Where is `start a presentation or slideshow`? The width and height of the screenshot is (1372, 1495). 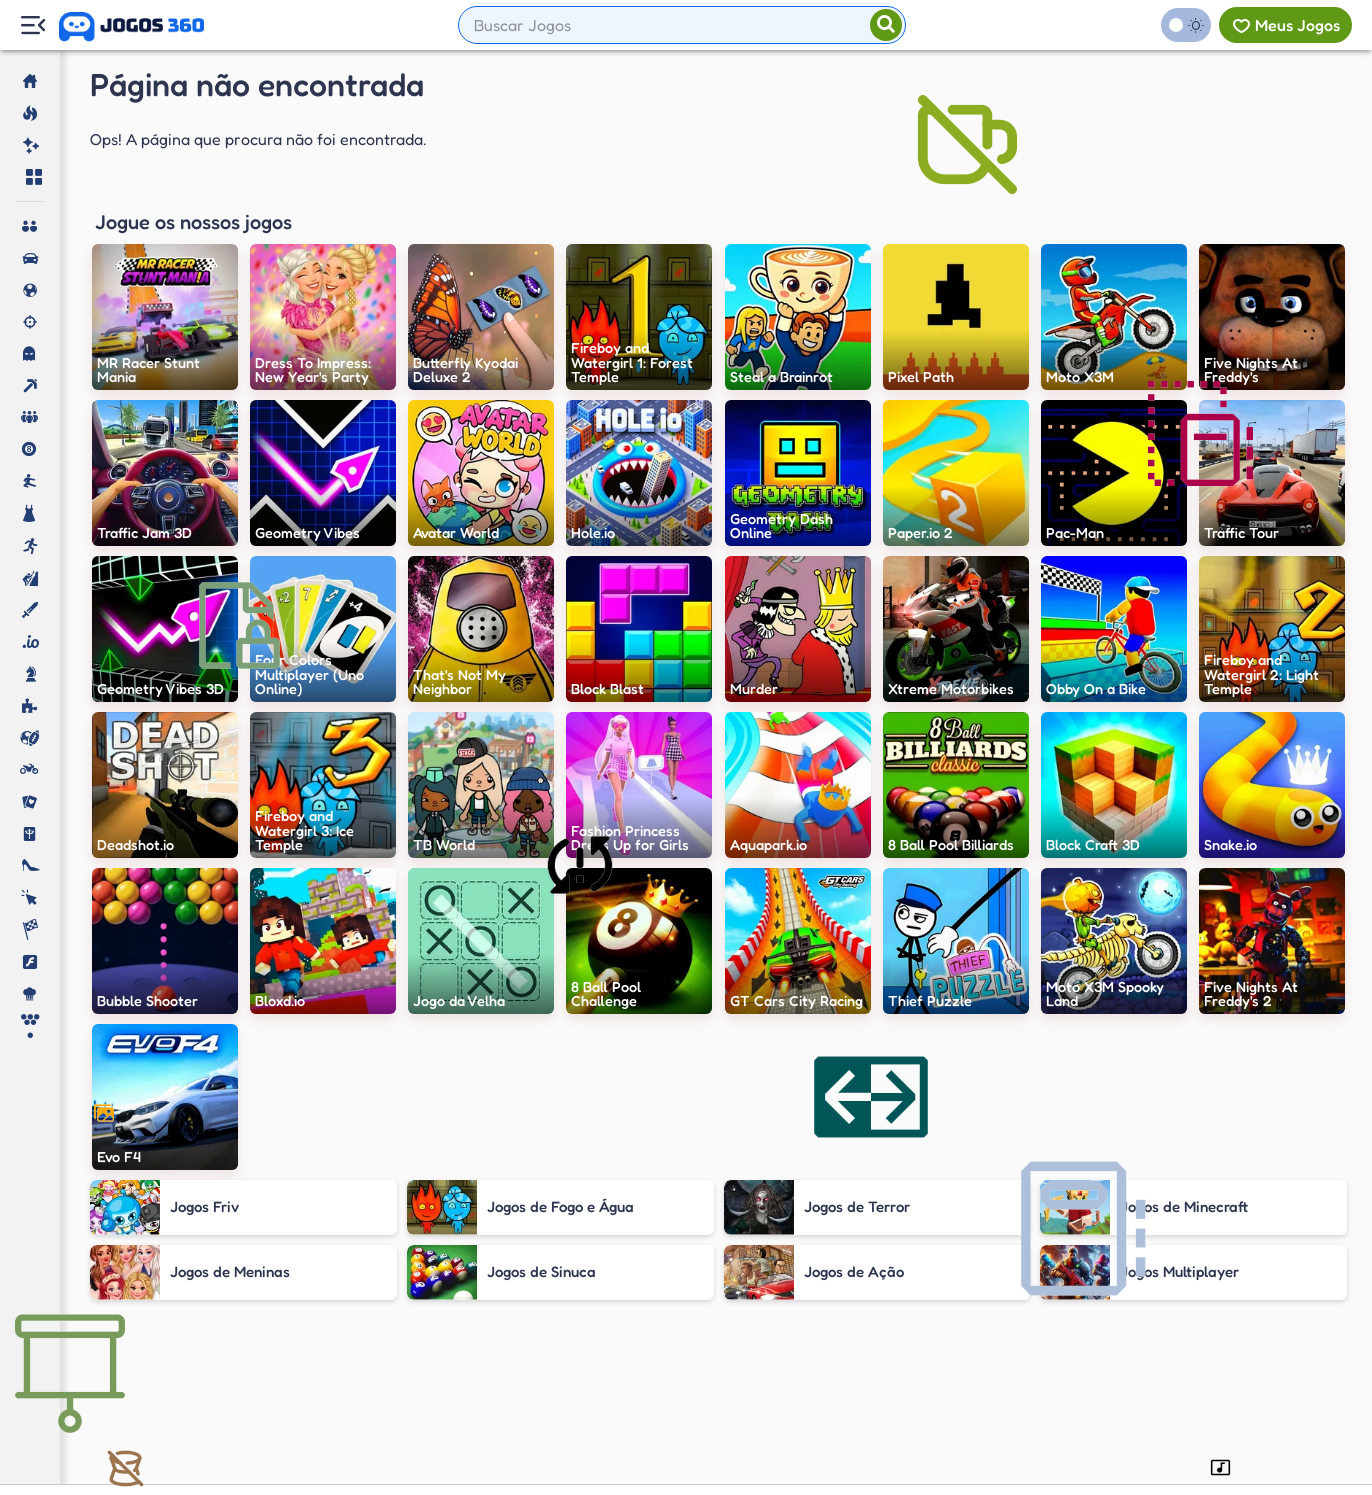 start a presentation or slideshow is located at coordinates (70, 1365).